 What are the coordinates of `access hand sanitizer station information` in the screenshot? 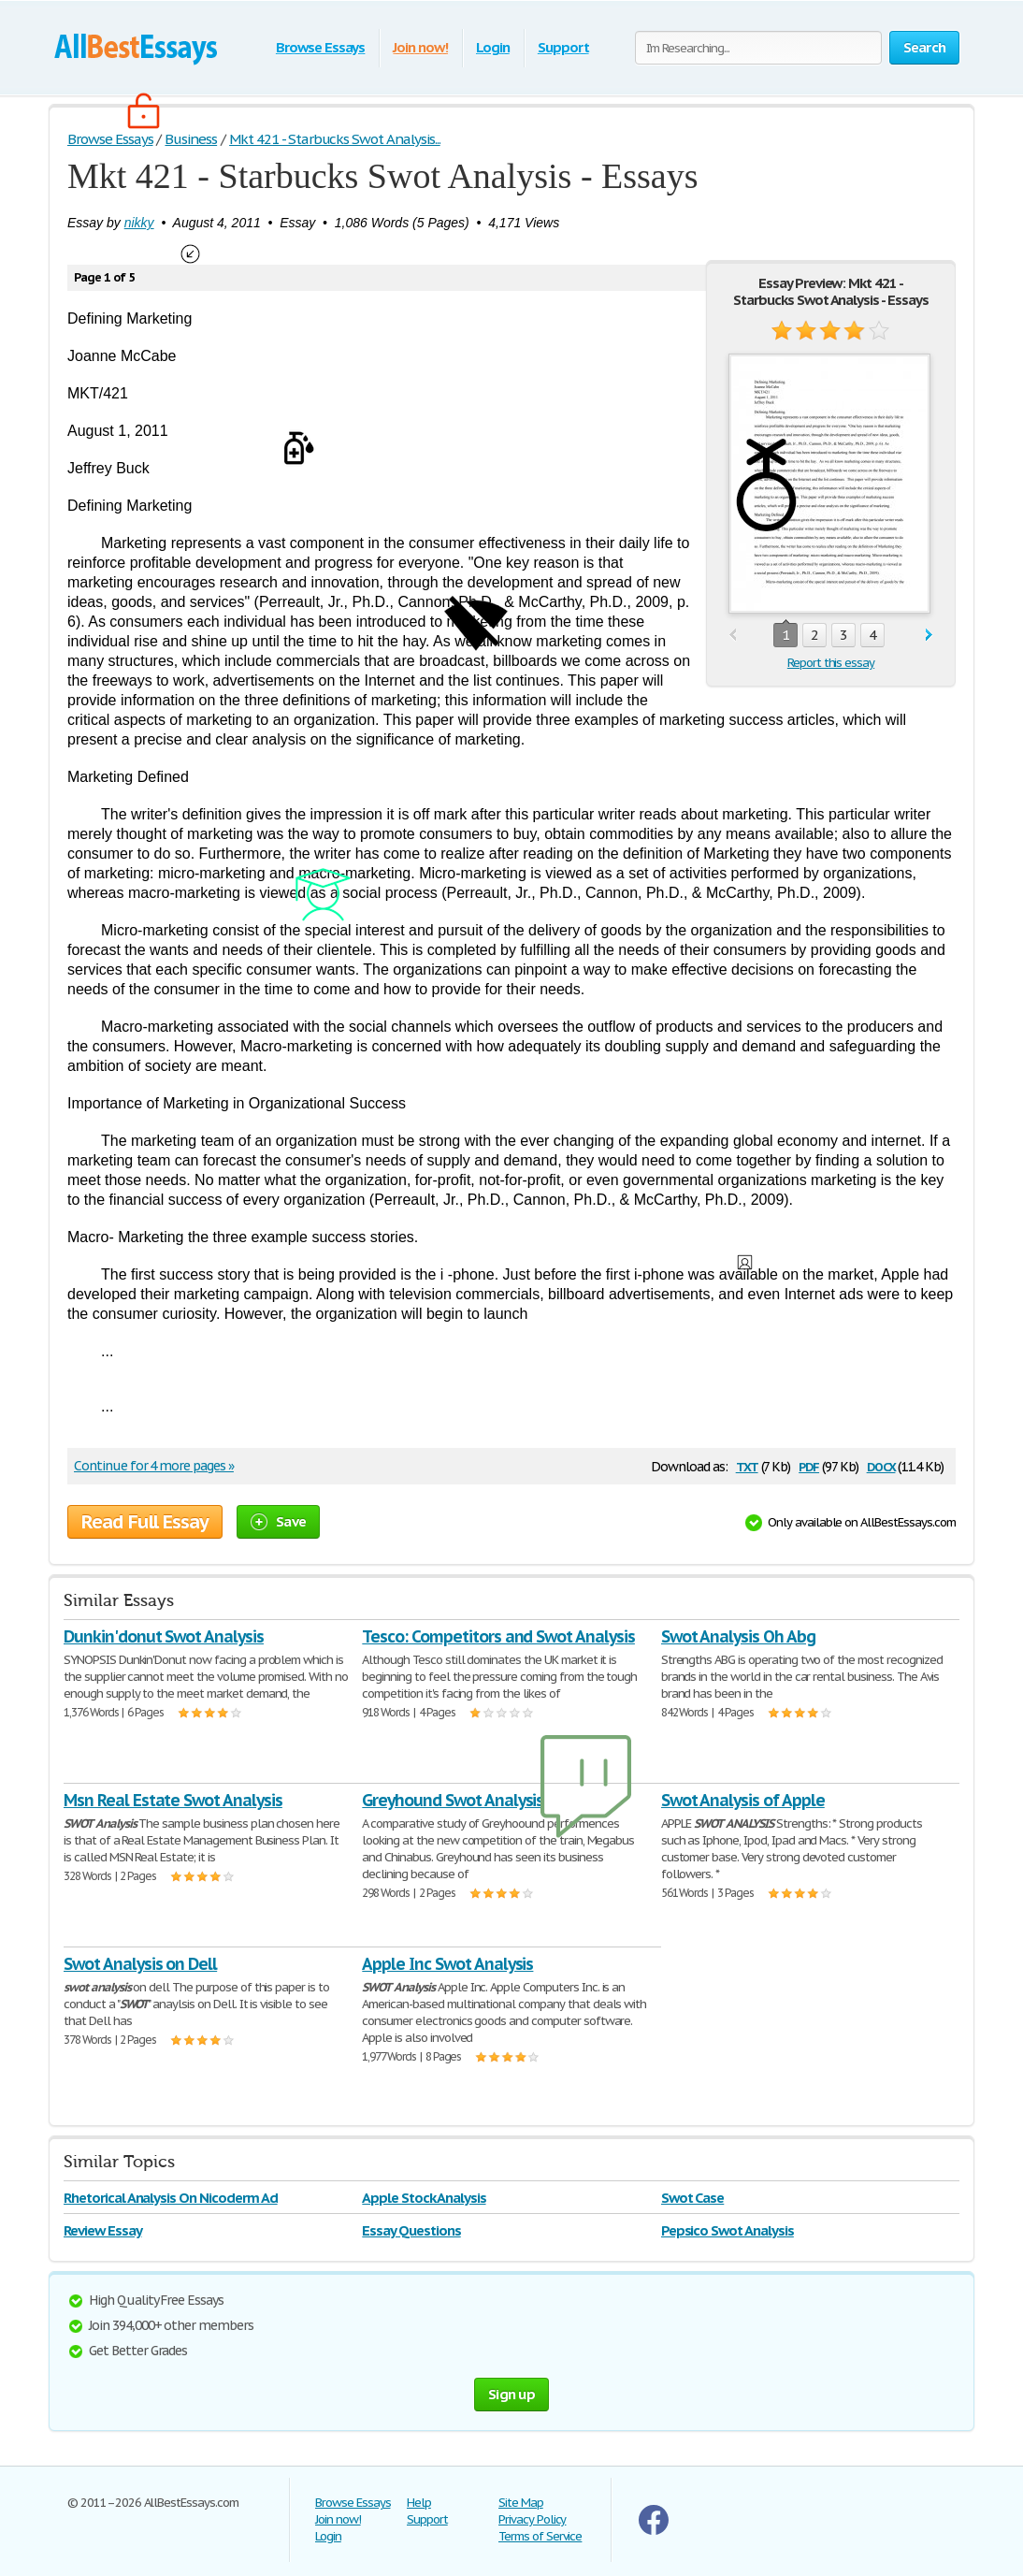 It's located at (297, 448).